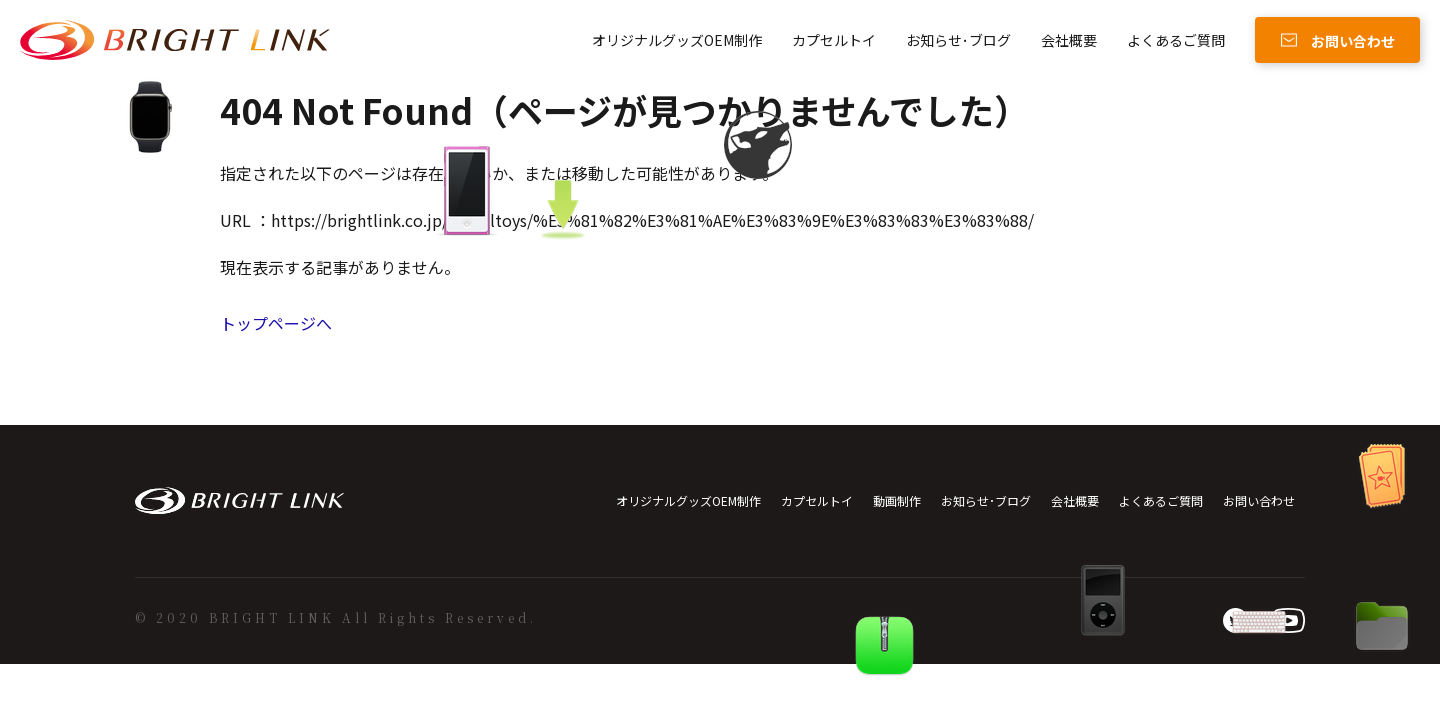 The width and height of the screenshot is (1440, 720). Describe the element at coordinates (1384, 476) in the screenshot. I see `access iMovie theater or shared projects` at that location.